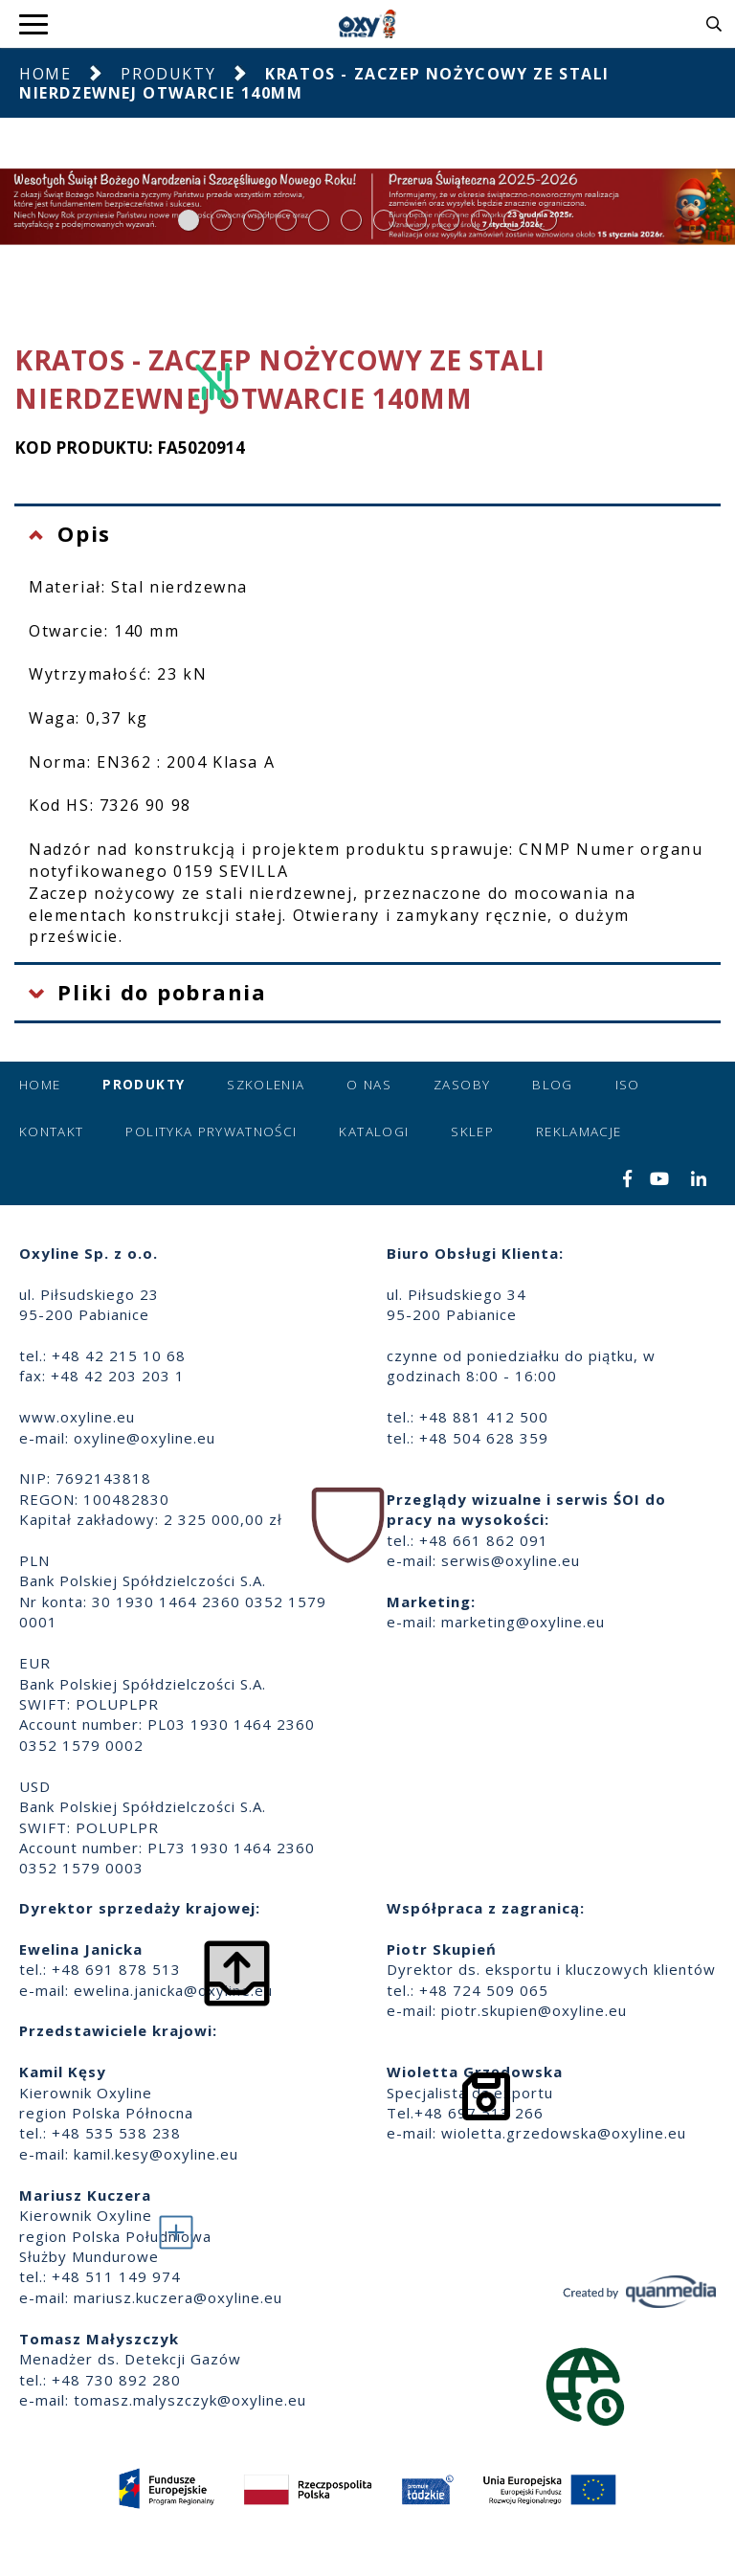  I want to click on set or change timezone preferences, so click(583, 2385).